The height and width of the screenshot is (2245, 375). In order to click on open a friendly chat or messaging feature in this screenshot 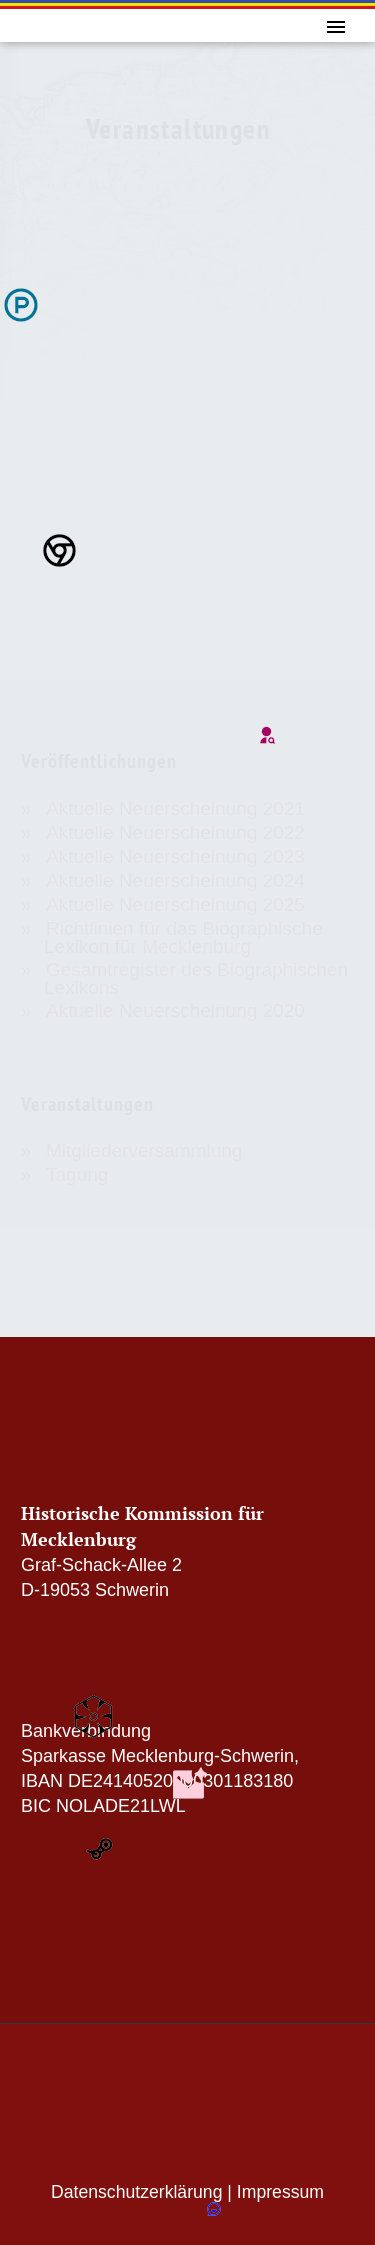, I will do `click(214, 2209)`.